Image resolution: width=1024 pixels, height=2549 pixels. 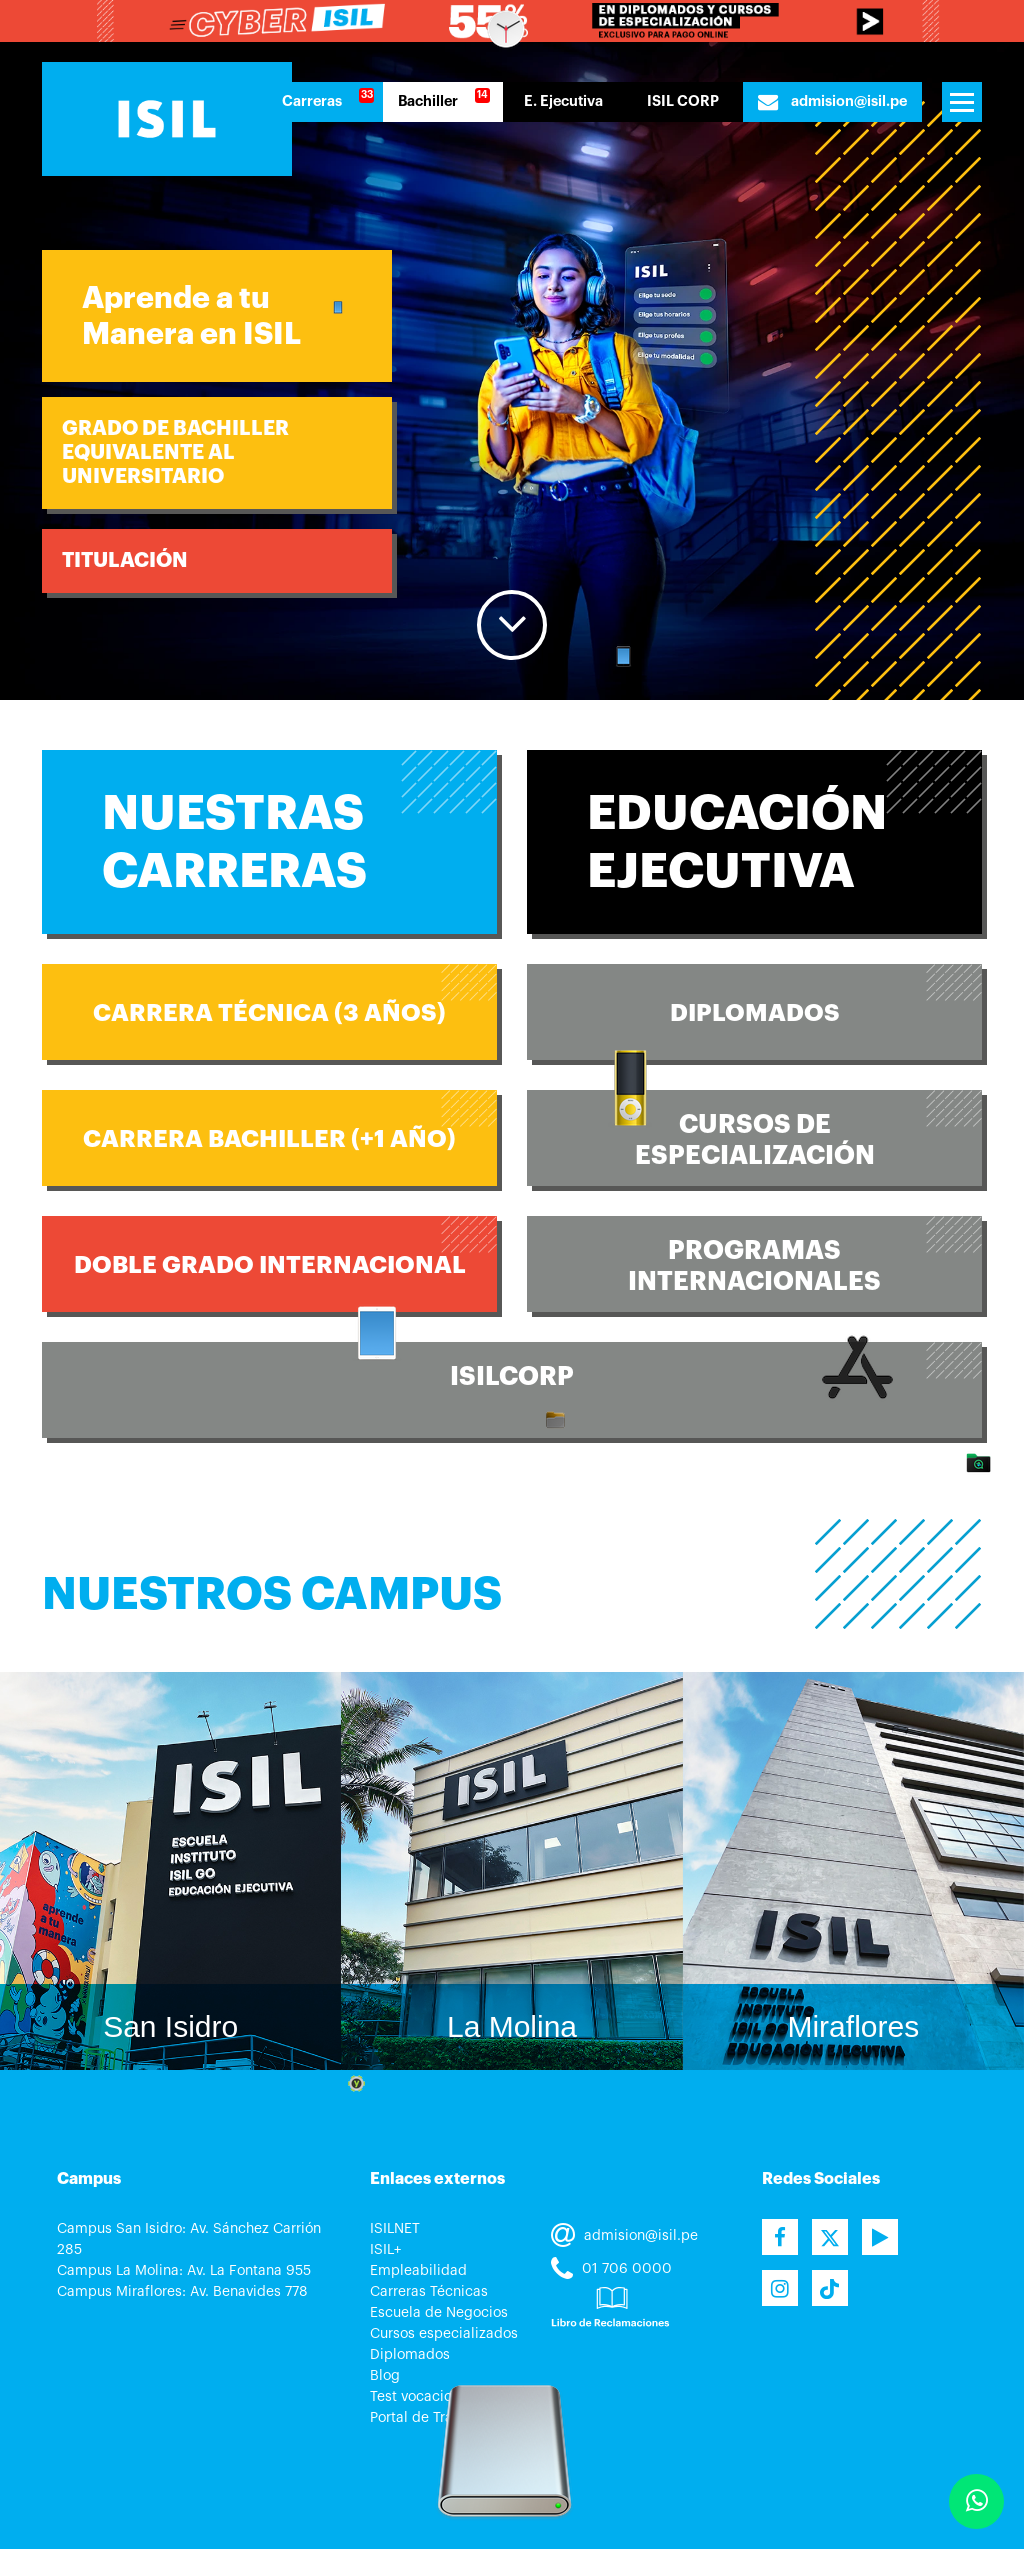 What do you see at coordinates (504, 2450) in the screenshot?
I see `removable storage device connected` at bounding box center [504, 2450].